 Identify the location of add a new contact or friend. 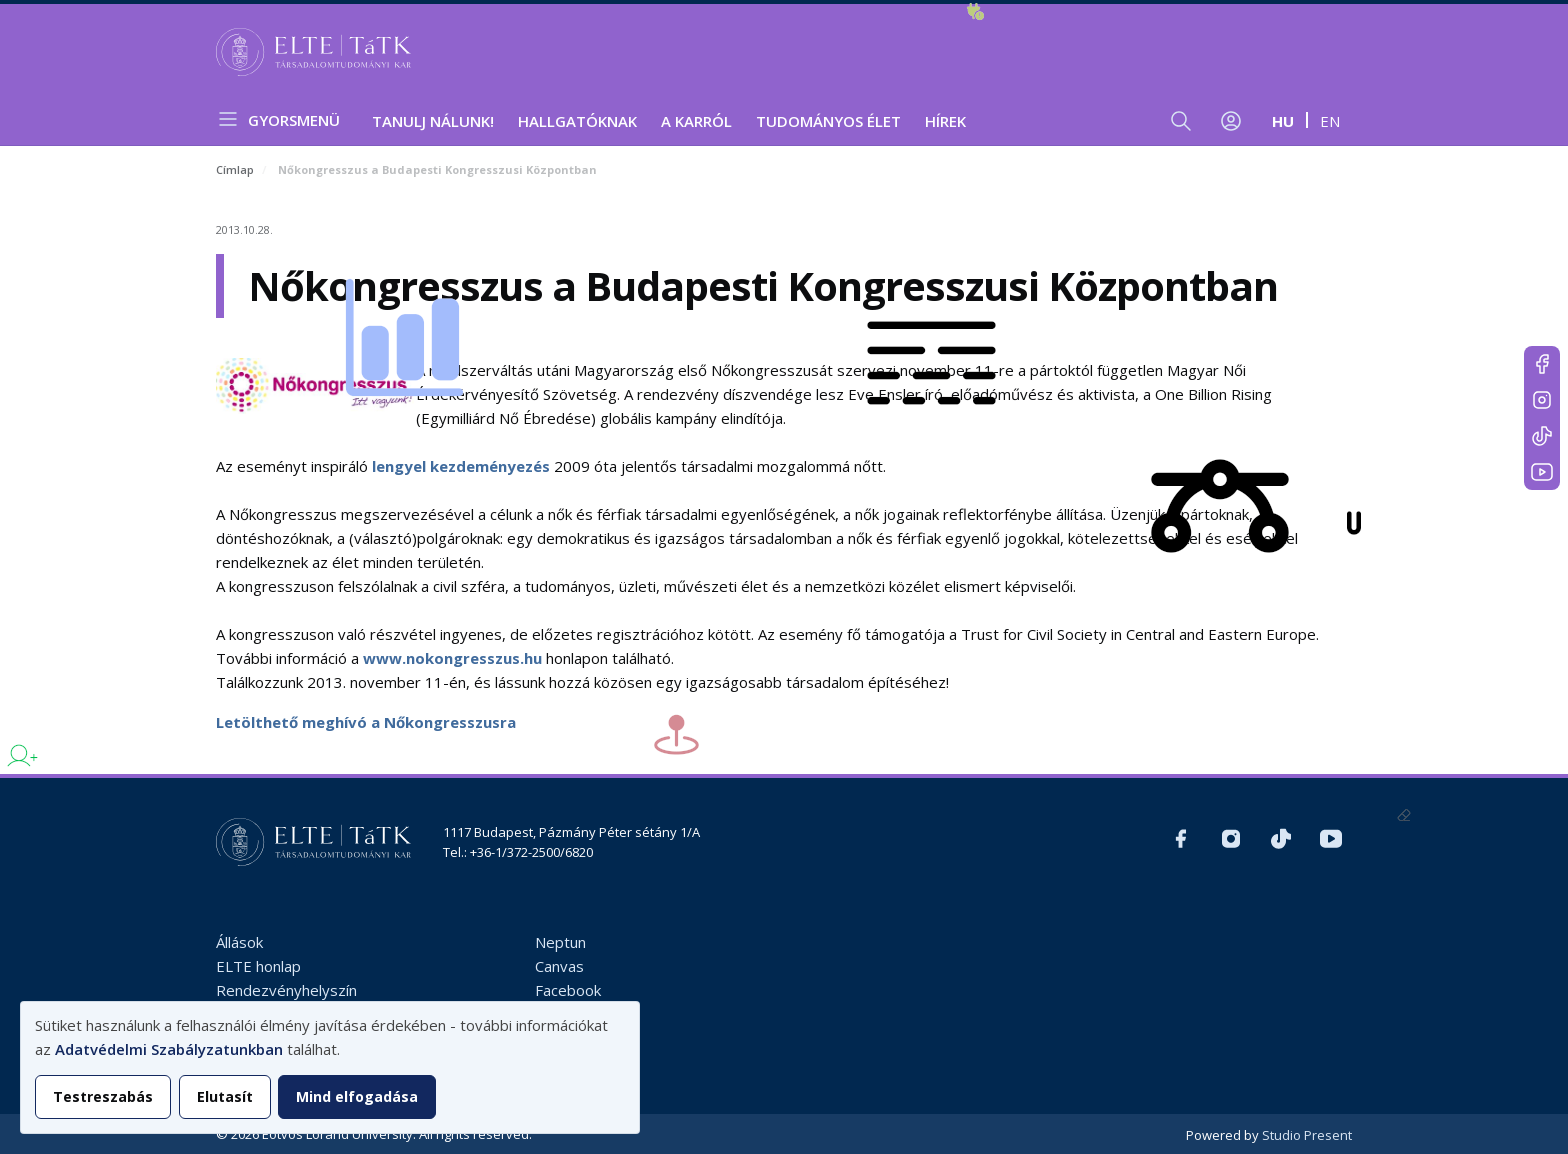
(21, 756).